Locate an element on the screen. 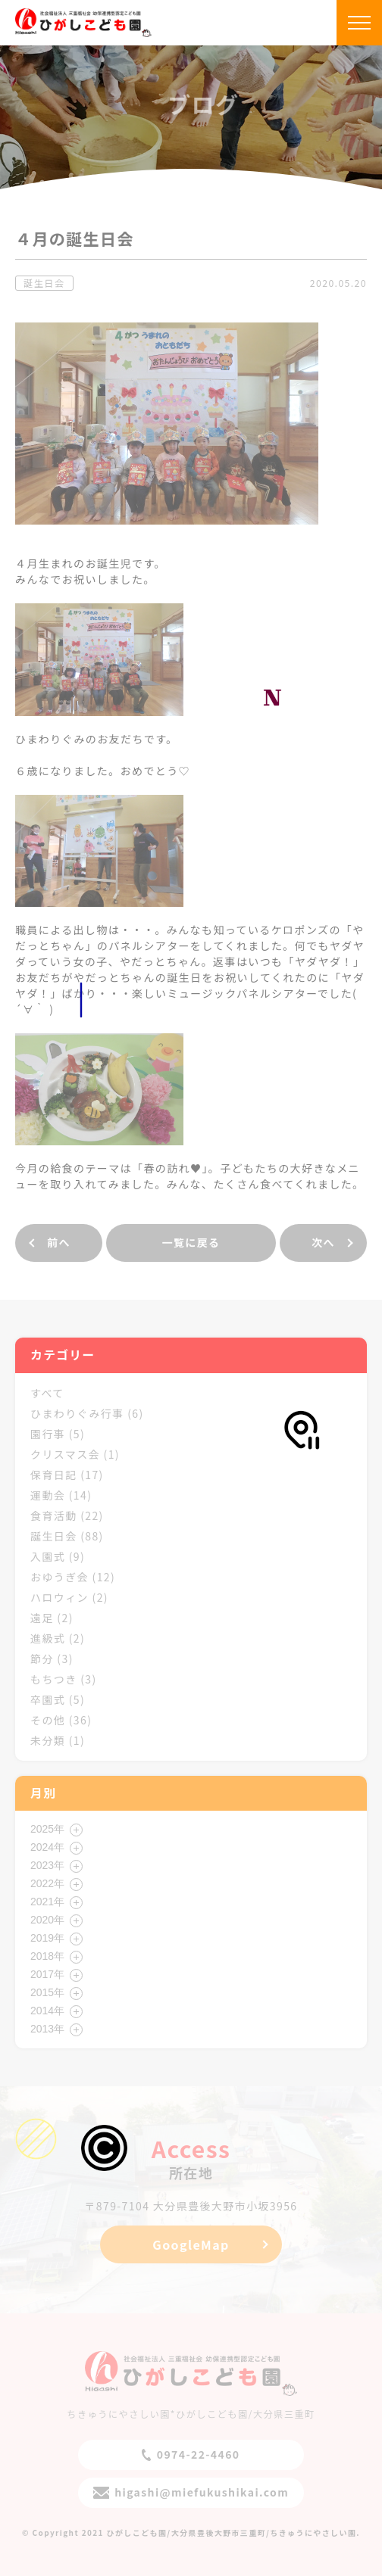  pause location tracking is located at coordinates (301, 1429).